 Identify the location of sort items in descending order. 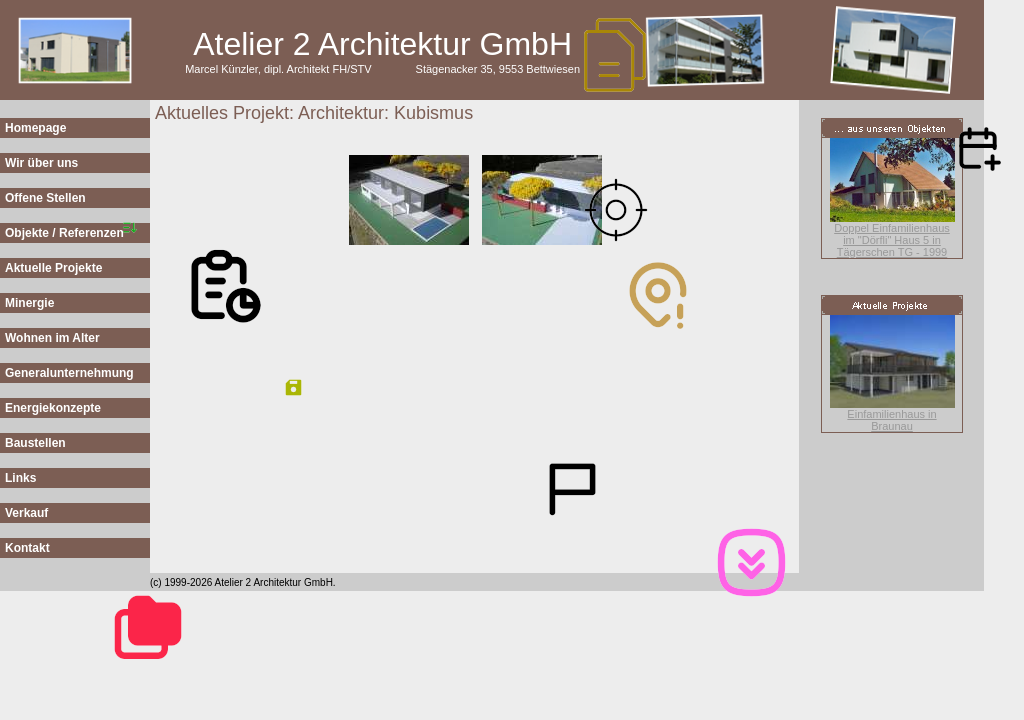
(129, 227).